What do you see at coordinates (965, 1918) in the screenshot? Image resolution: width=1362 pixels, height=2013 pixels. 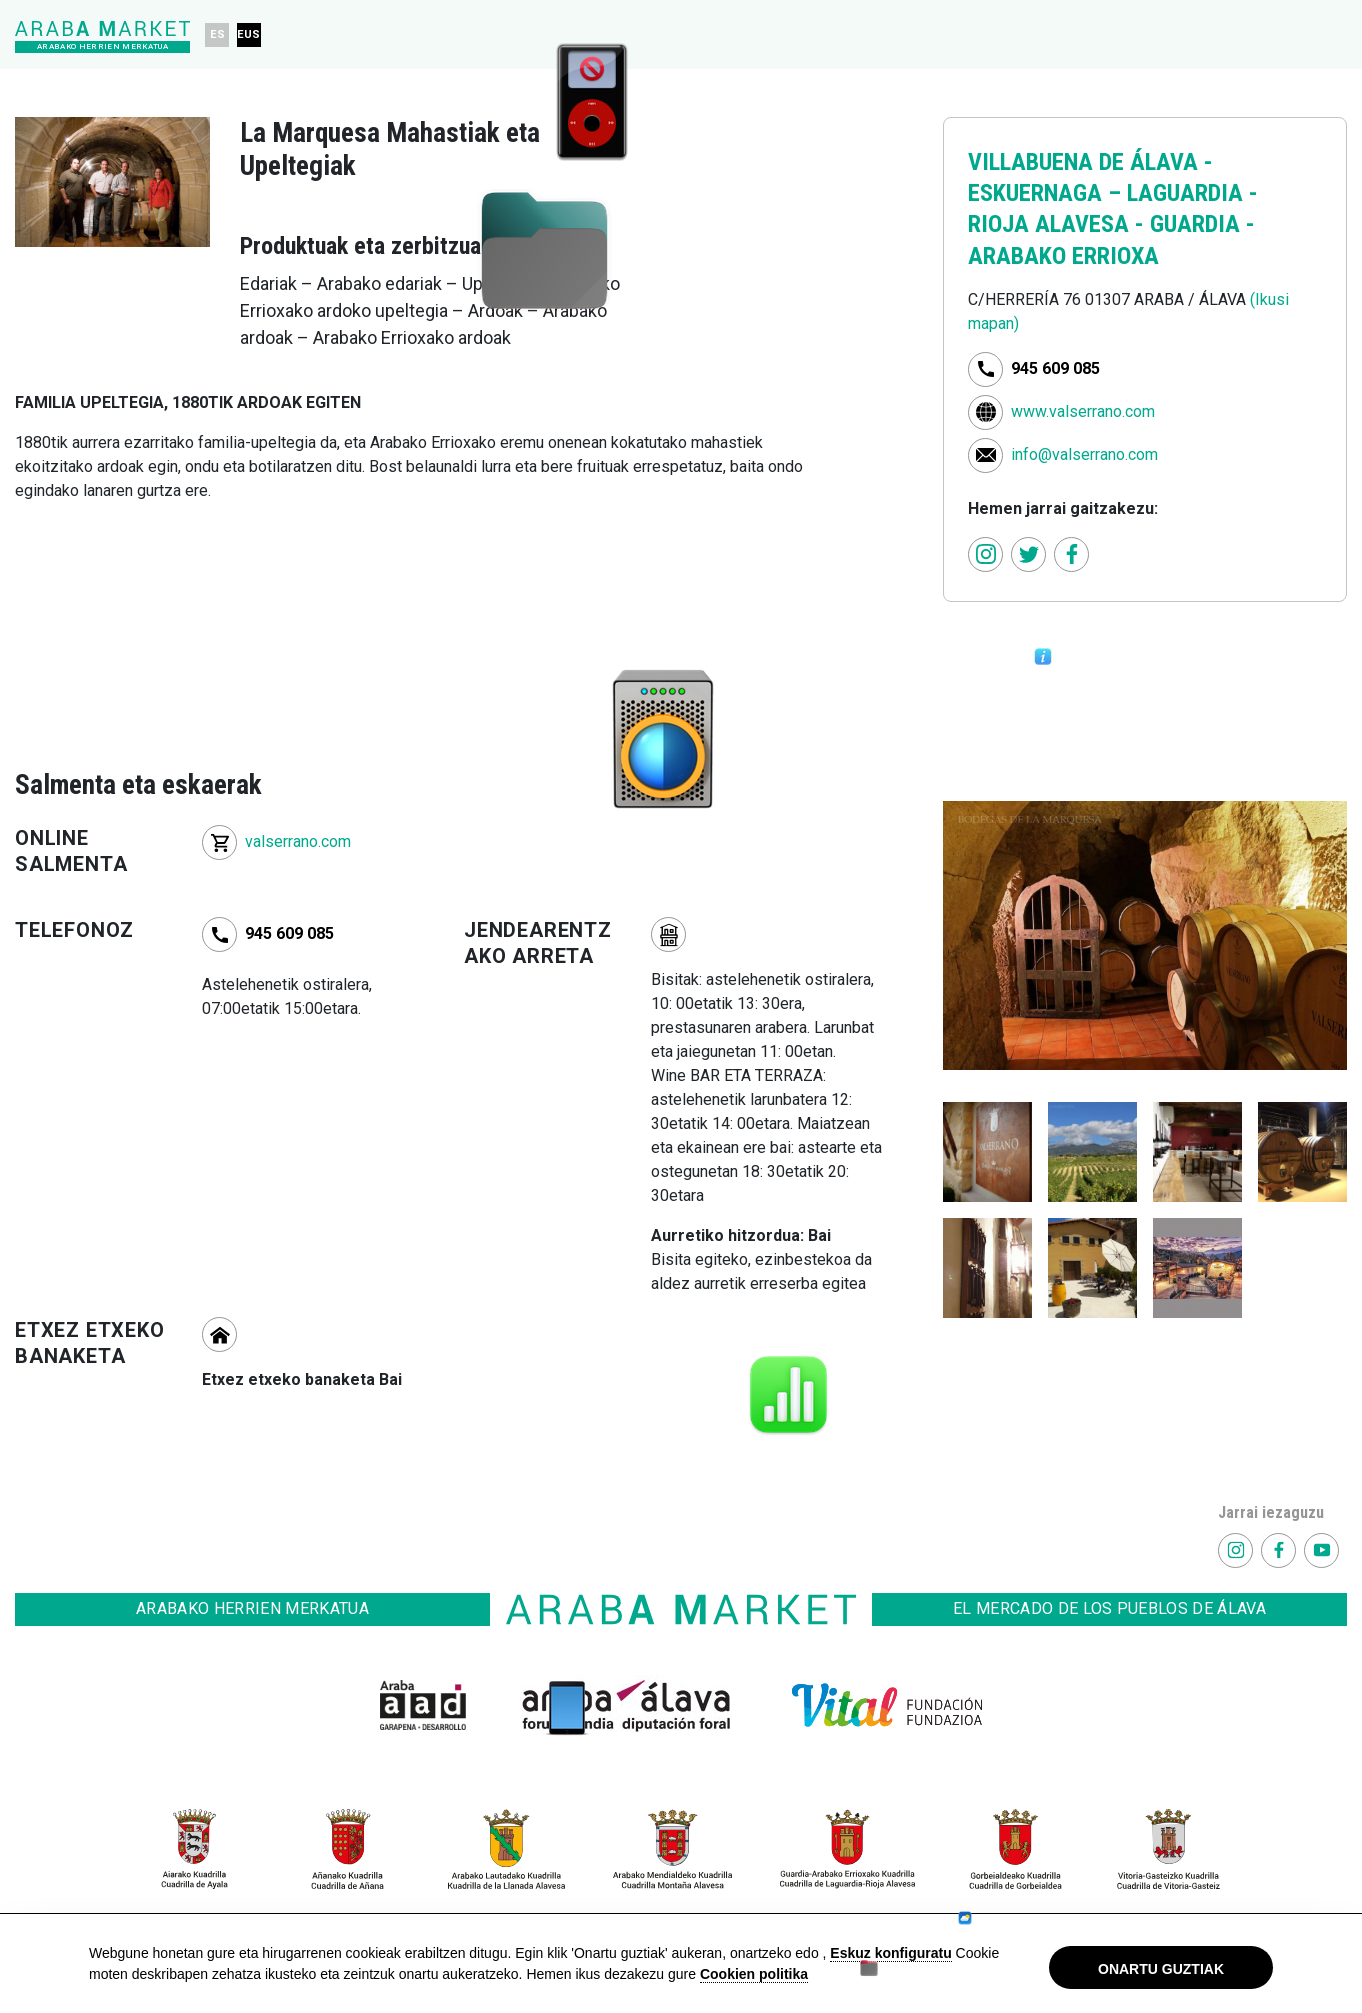 I see `open the weather app` at bounding box center [965, 1918].